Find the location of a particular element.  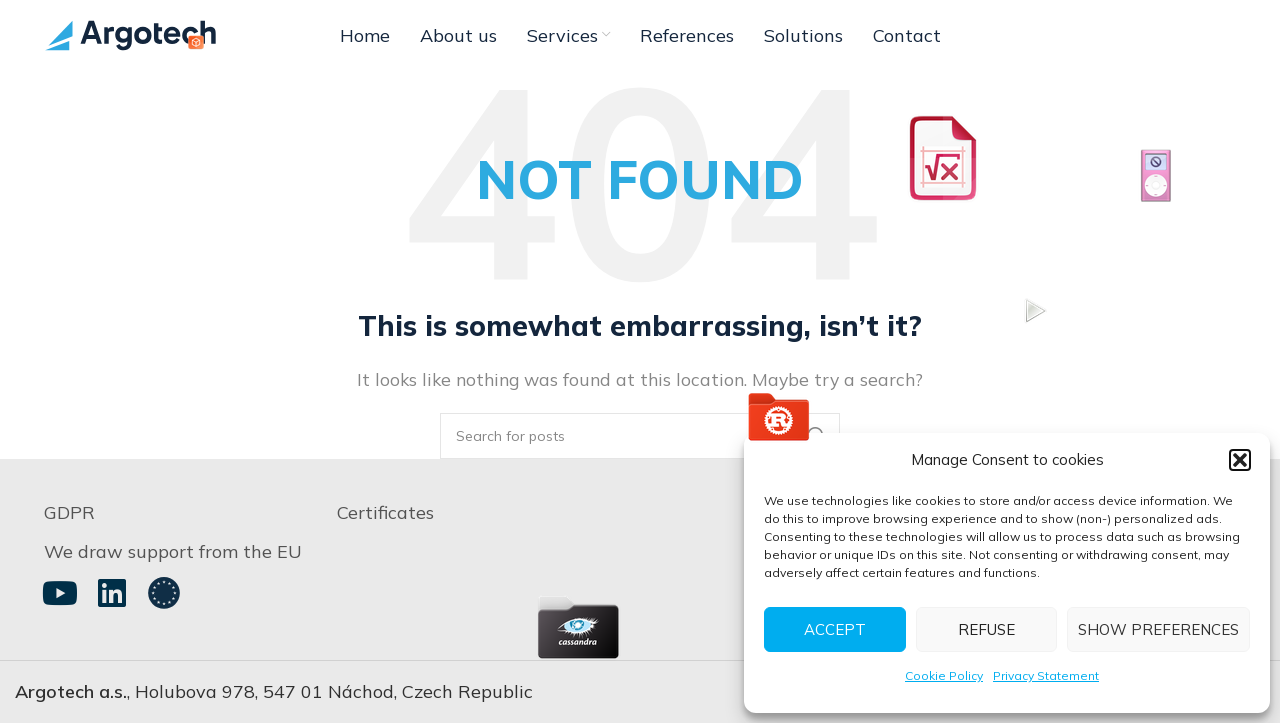

start media playback is located at coordinates (1035, 311).